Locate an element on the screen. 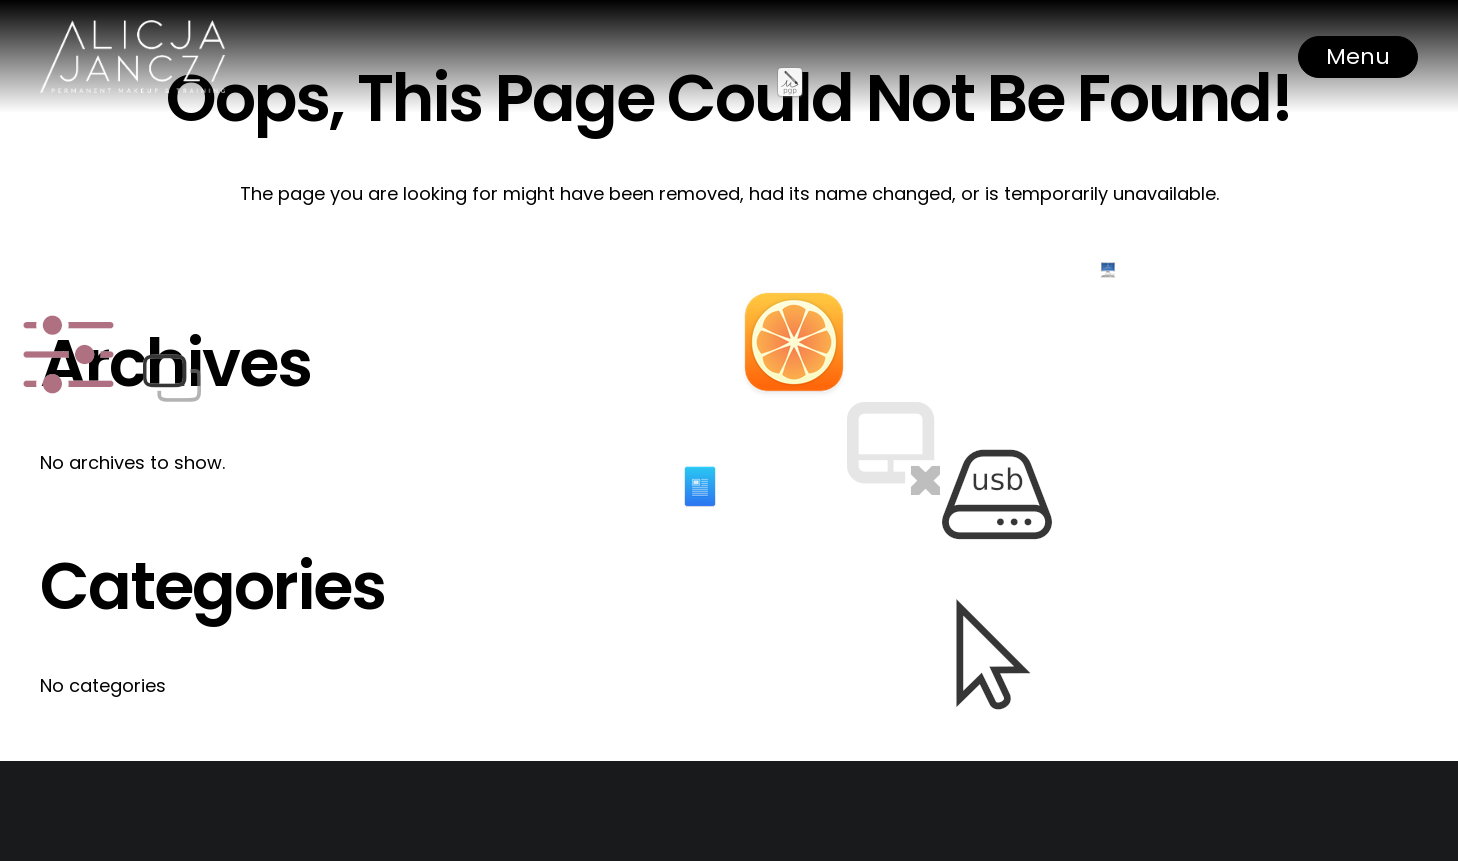  open clementine music player is located at coordinates (794, 342).